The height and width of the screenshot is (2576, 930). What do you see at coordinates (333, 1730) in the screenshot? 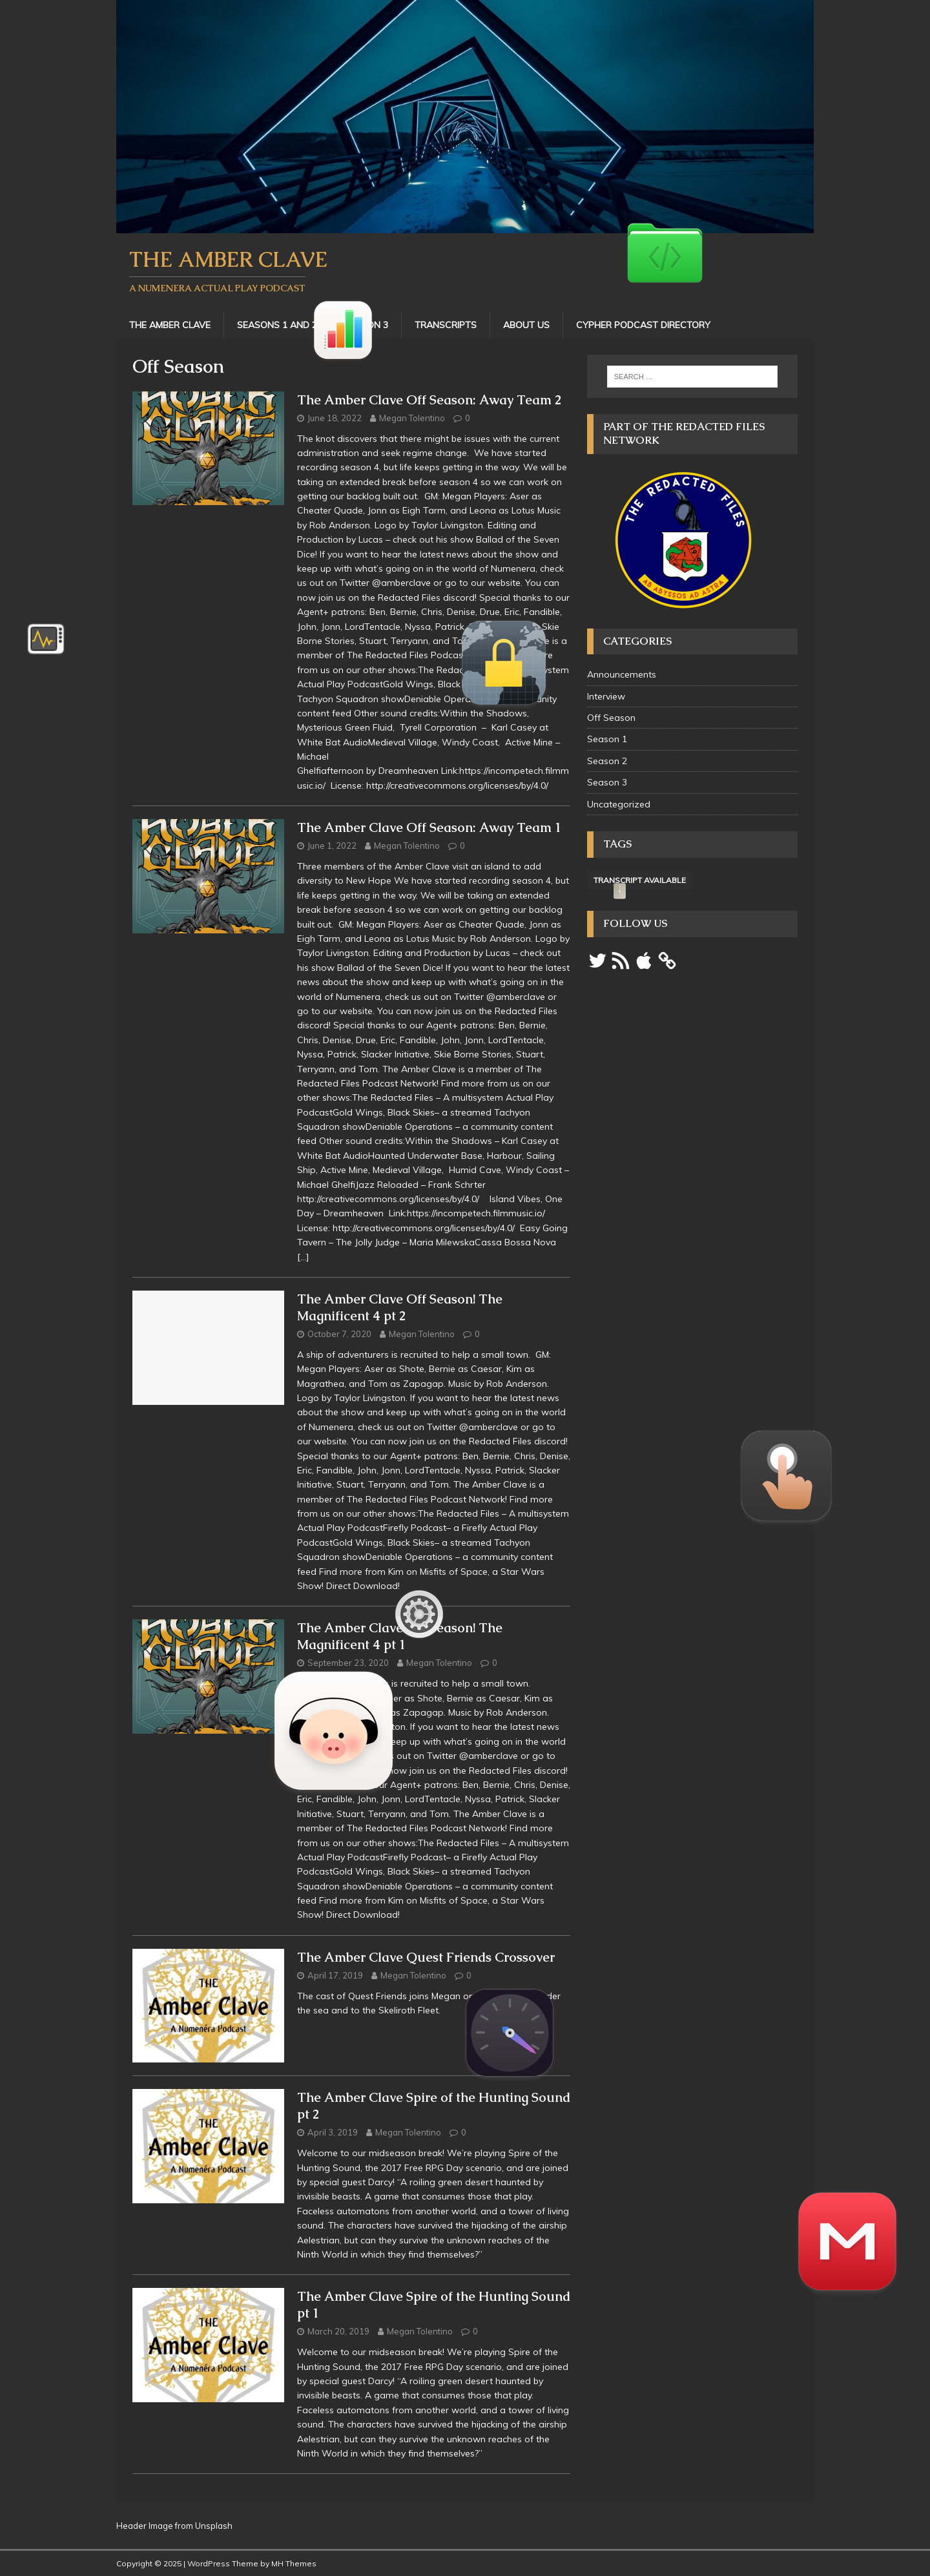
I see `open spek audio spectrum analyzer app` at bounding box center [333, 1730].